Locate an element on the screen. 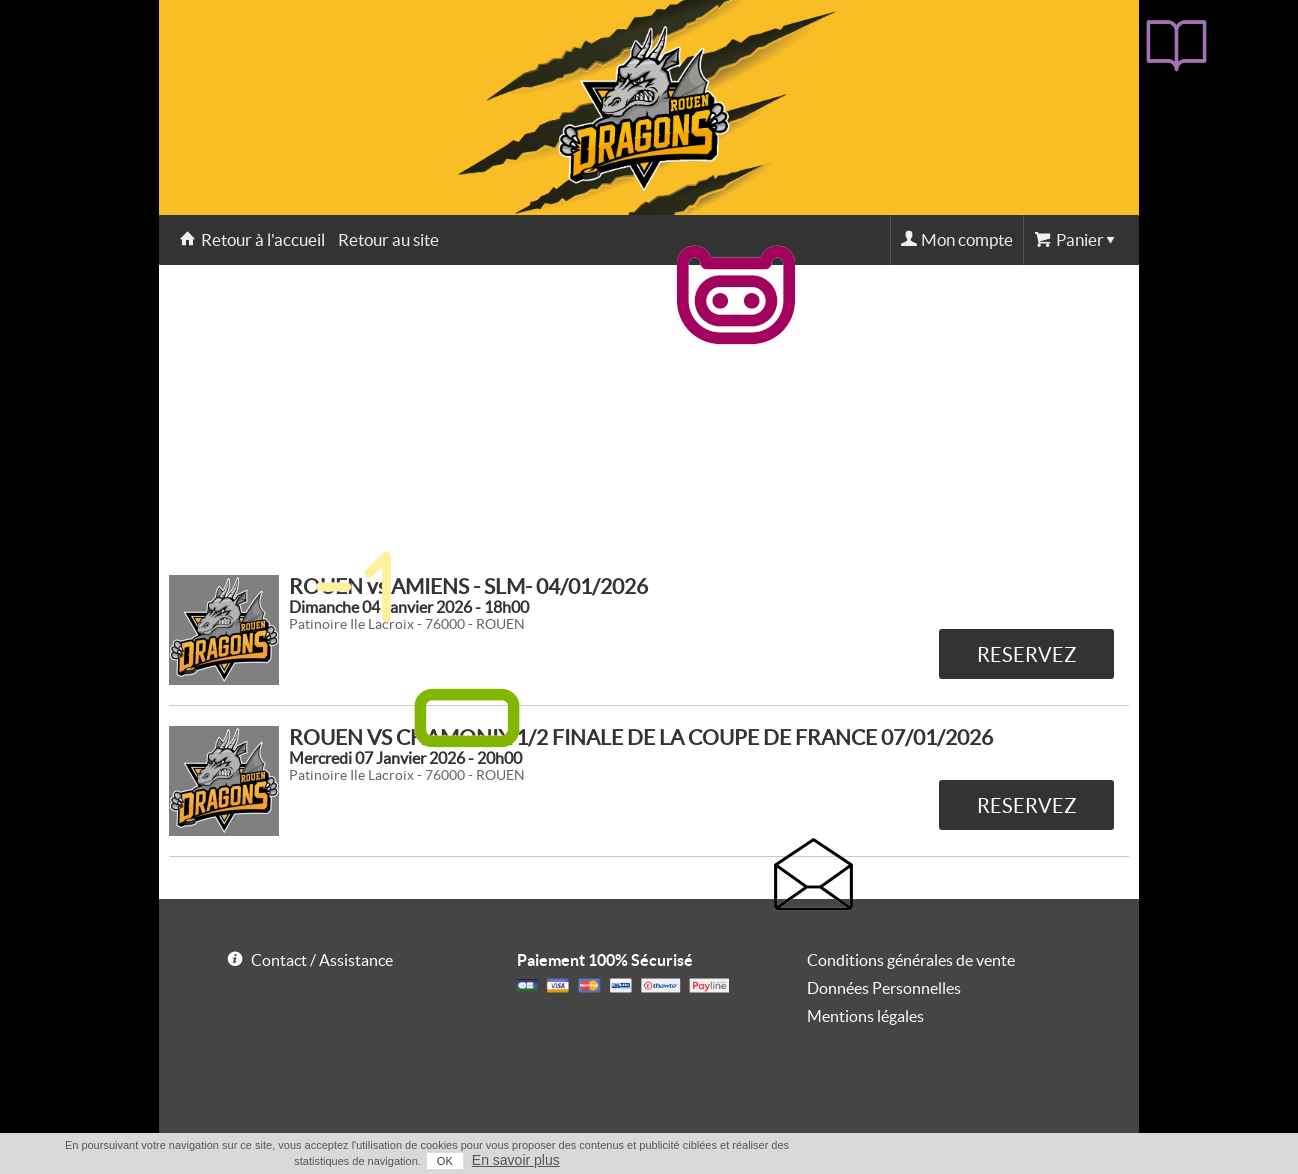 The width and height of the screenshot is (1298, 1174). finn the human character icon from adventure time is located at coordinates (736, 291).